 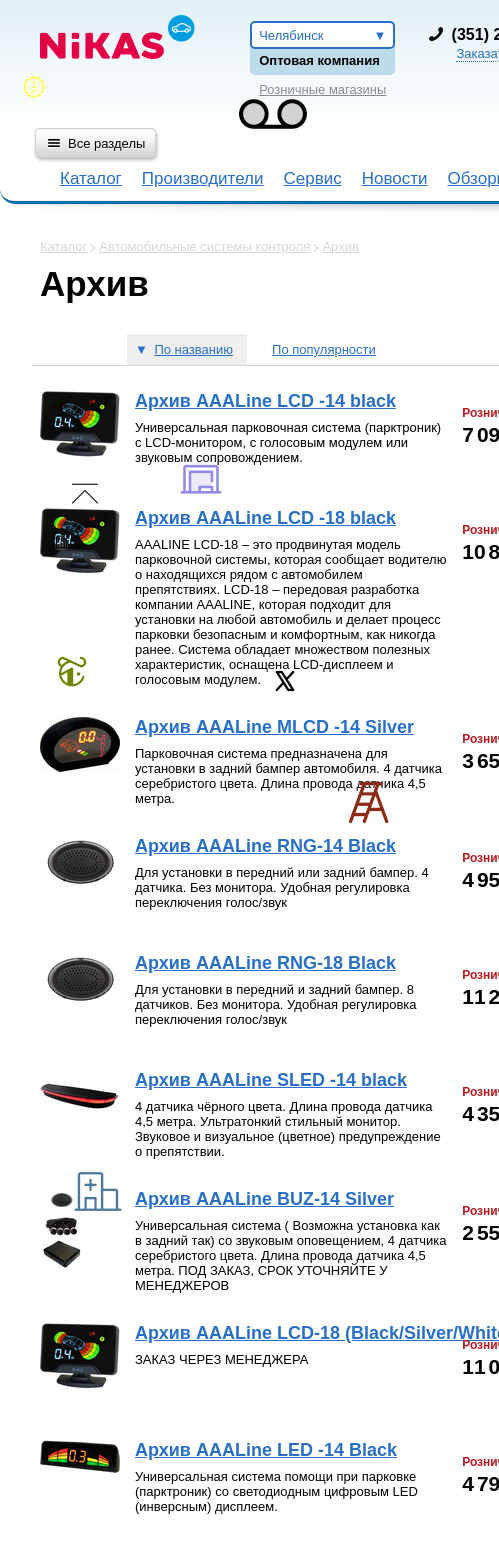 I want to click on open presentation or teaching mode, so click(x=201, y=480).